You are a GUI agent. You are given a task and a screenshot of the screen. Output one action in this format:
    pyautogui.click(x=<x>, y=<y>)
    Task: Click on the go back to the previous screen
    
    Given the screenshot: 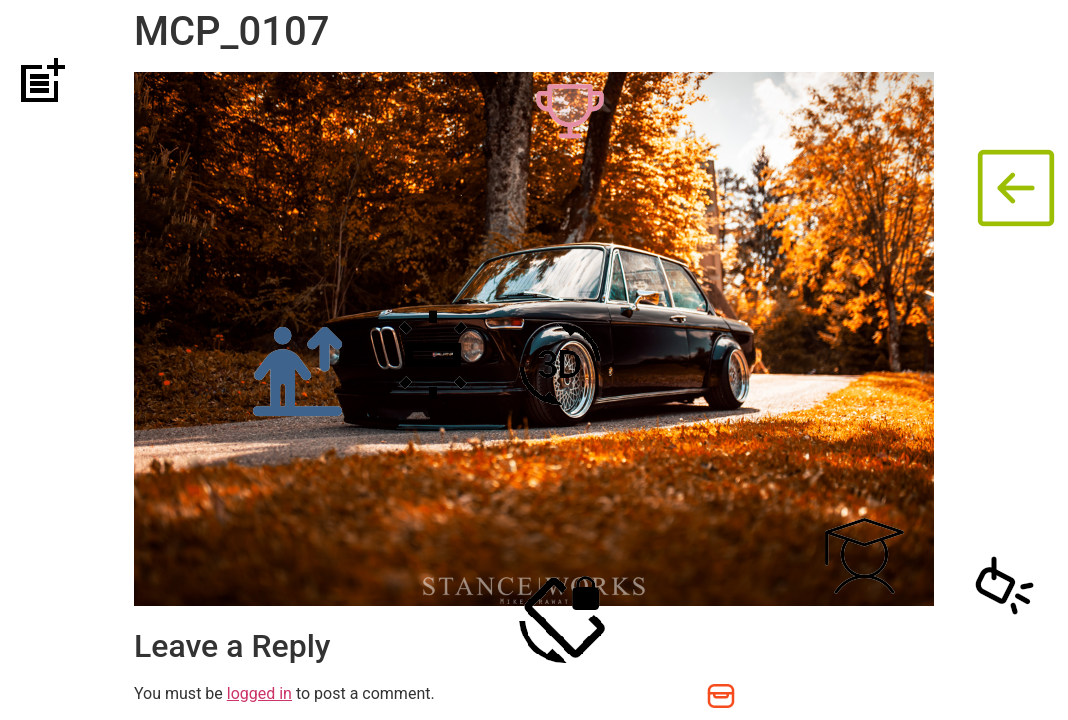 What is the action you would take?
    pyautogui.click(x=1016, y=188)
    